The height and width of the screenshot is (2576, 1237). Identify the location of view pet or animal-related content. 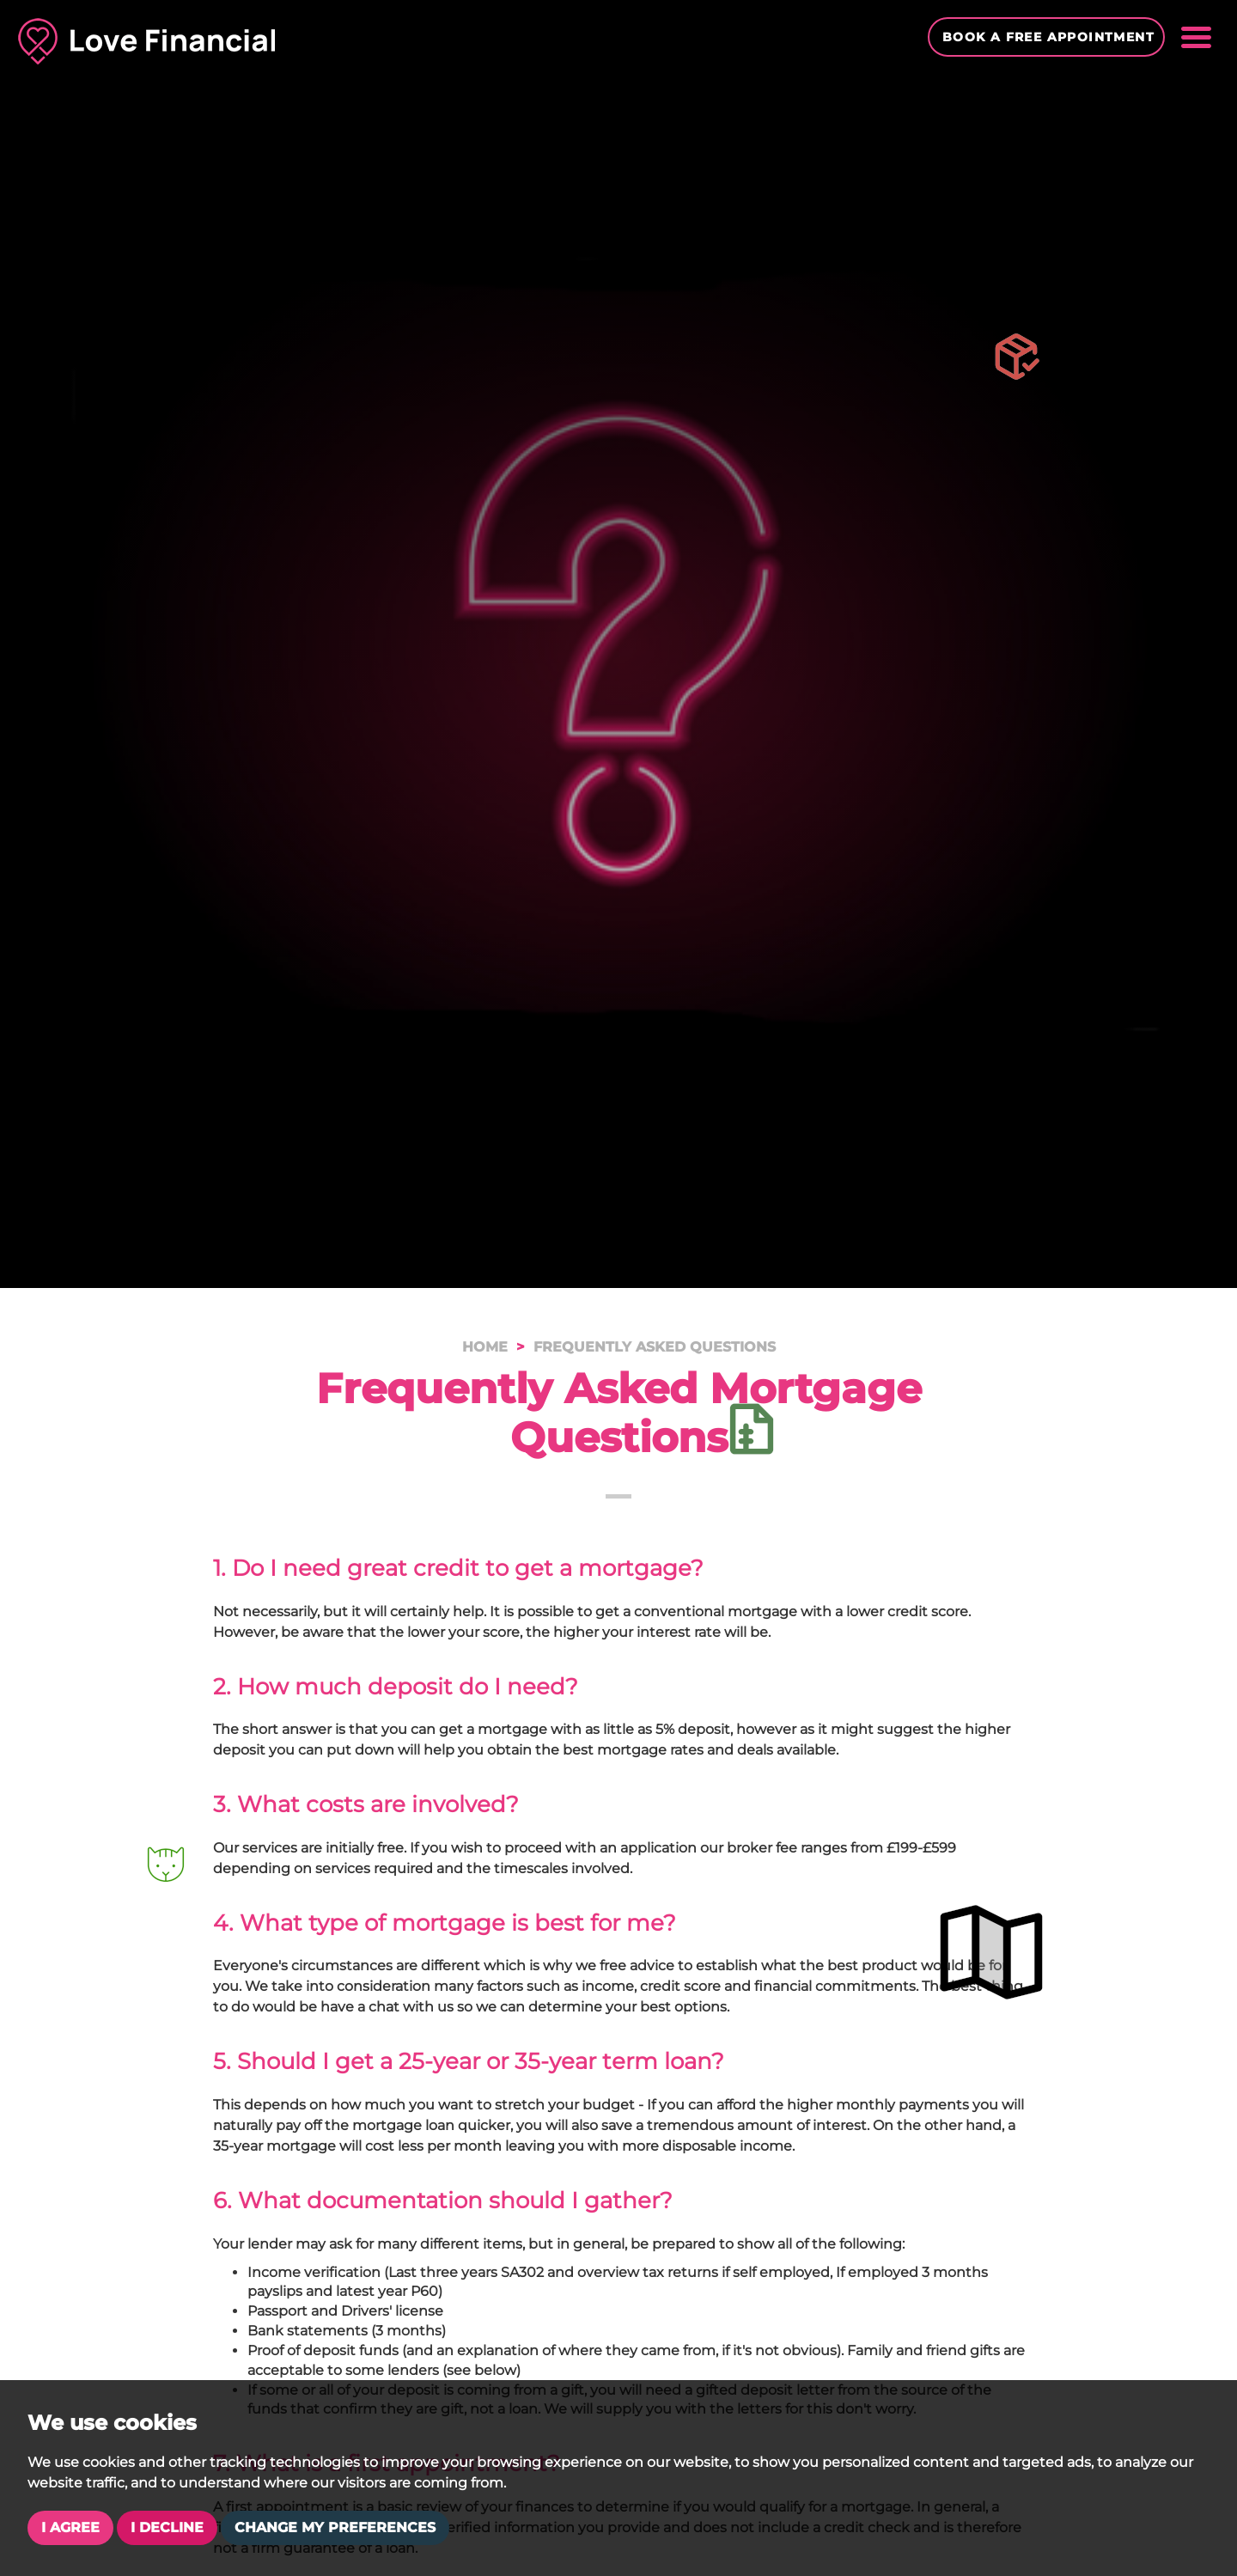
(166, 1864).